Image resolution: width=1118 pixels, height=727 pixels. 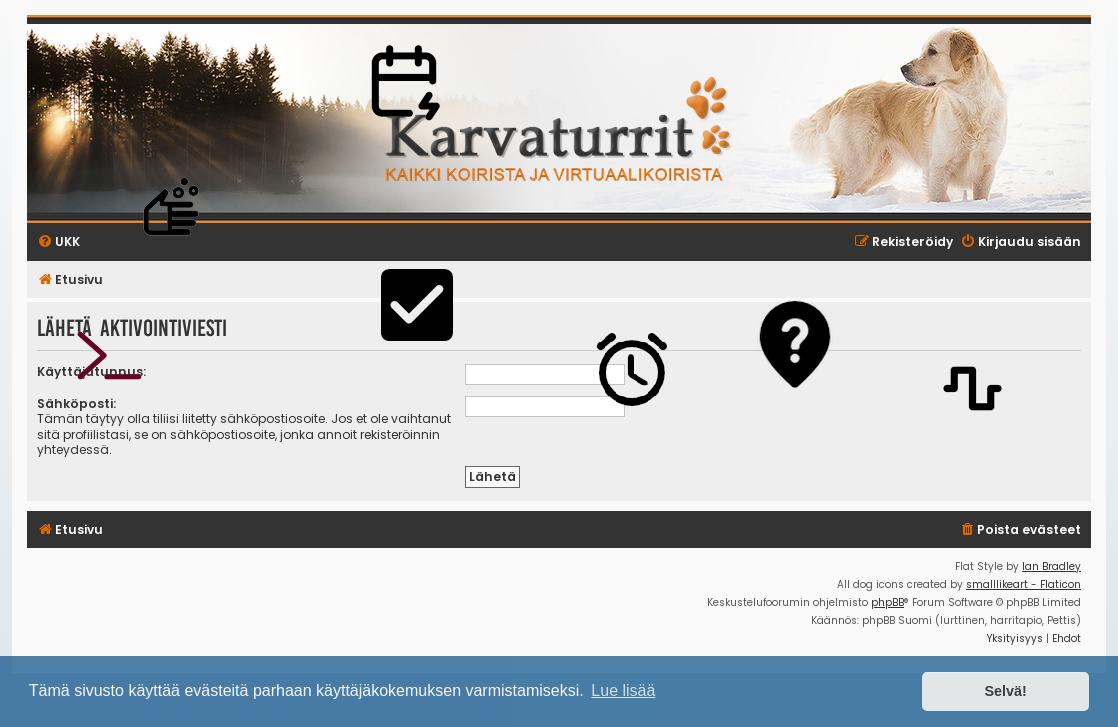 What do you see at coordinates (172, 206) in the screenshot?
I see `wash hands or hygiene reminder` at bounding box center [172, 206].